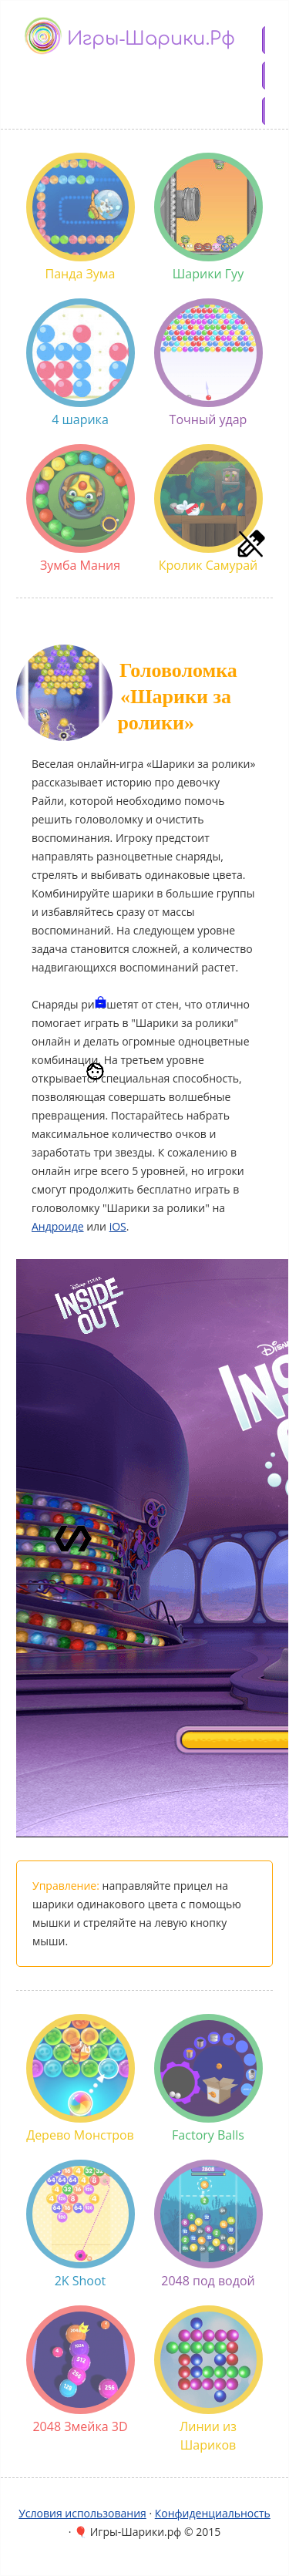 Image resolution: width=289 pixels, height=2576 pixels. What do you see at coordinates (250, 544) in the screenshot?
I see `editing is disabled` at bounding box center [250, 544].